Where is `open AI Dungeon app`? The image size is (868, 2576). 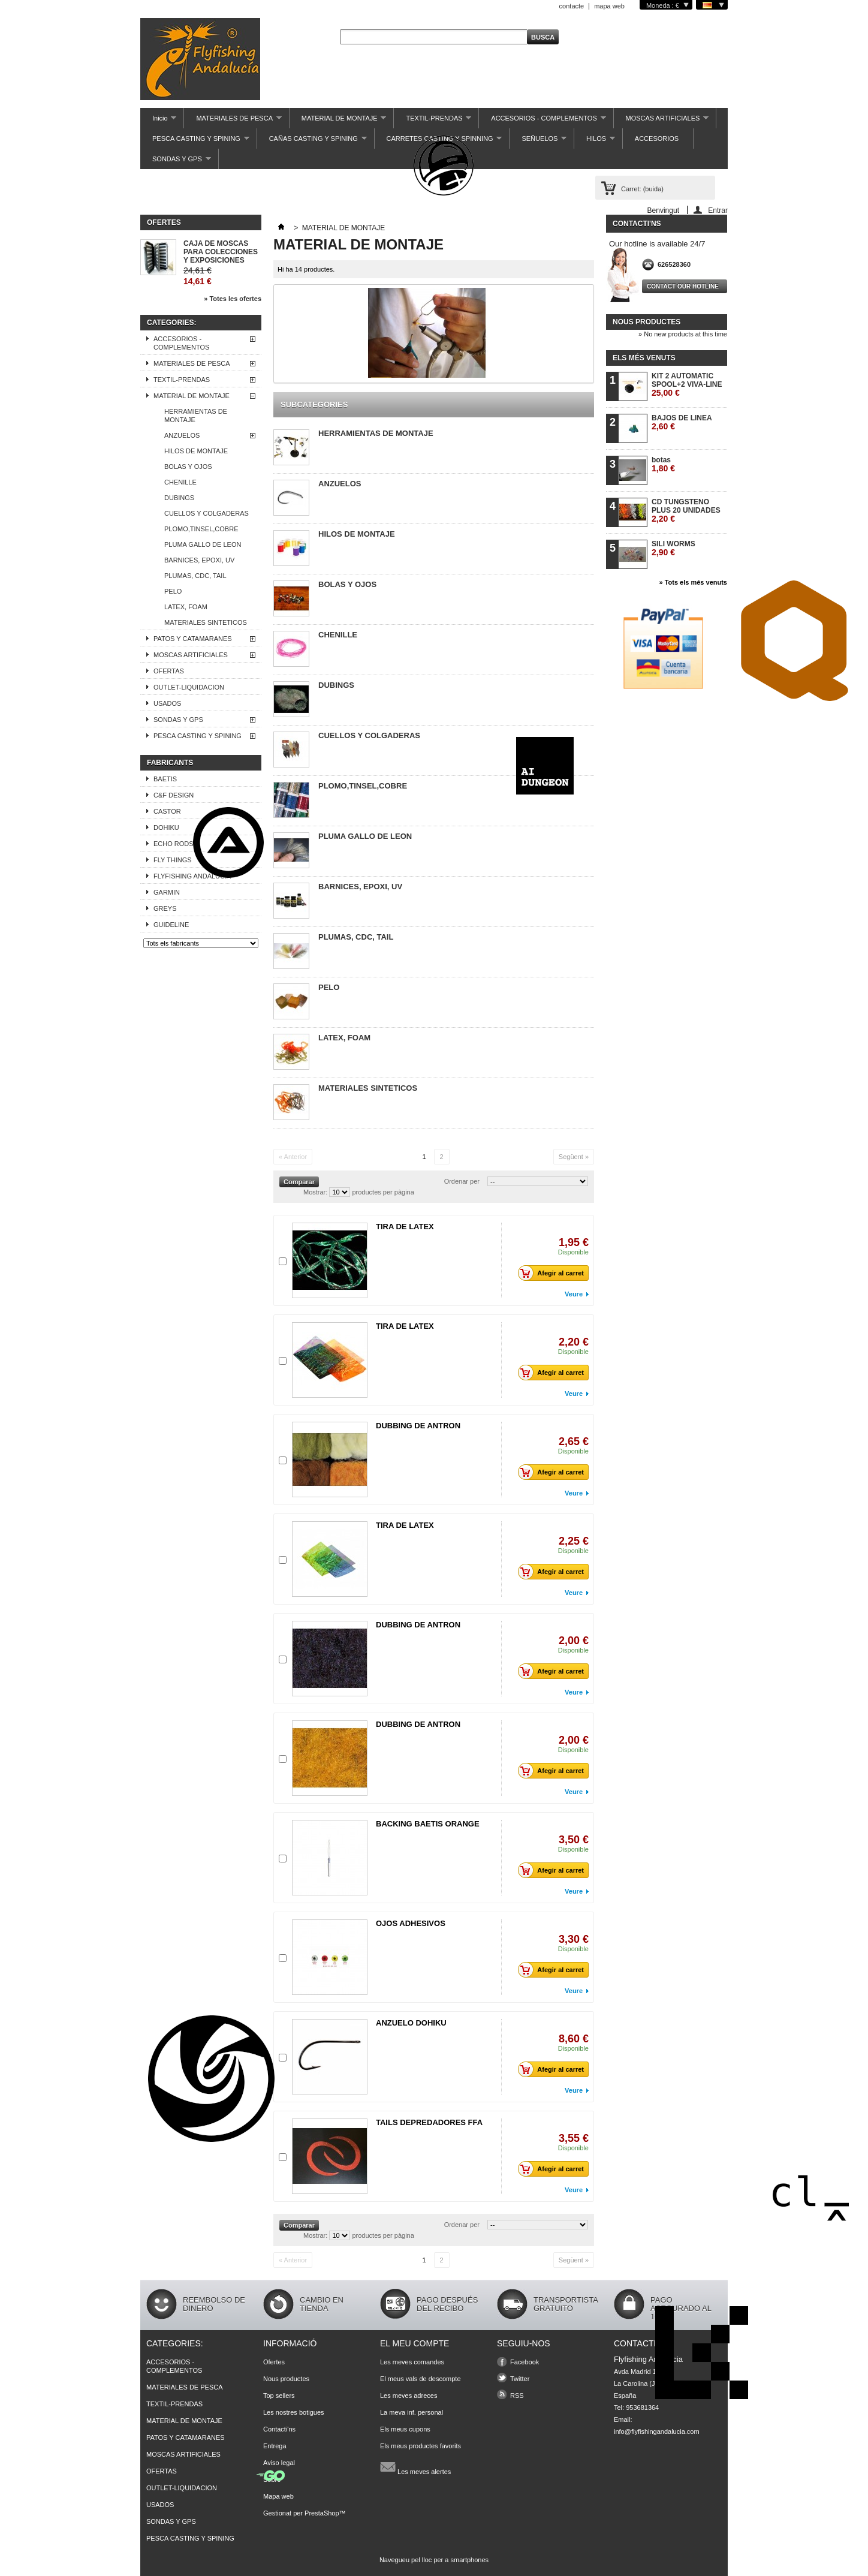 open AI Dungeon app is located at coordinates (545, 766).